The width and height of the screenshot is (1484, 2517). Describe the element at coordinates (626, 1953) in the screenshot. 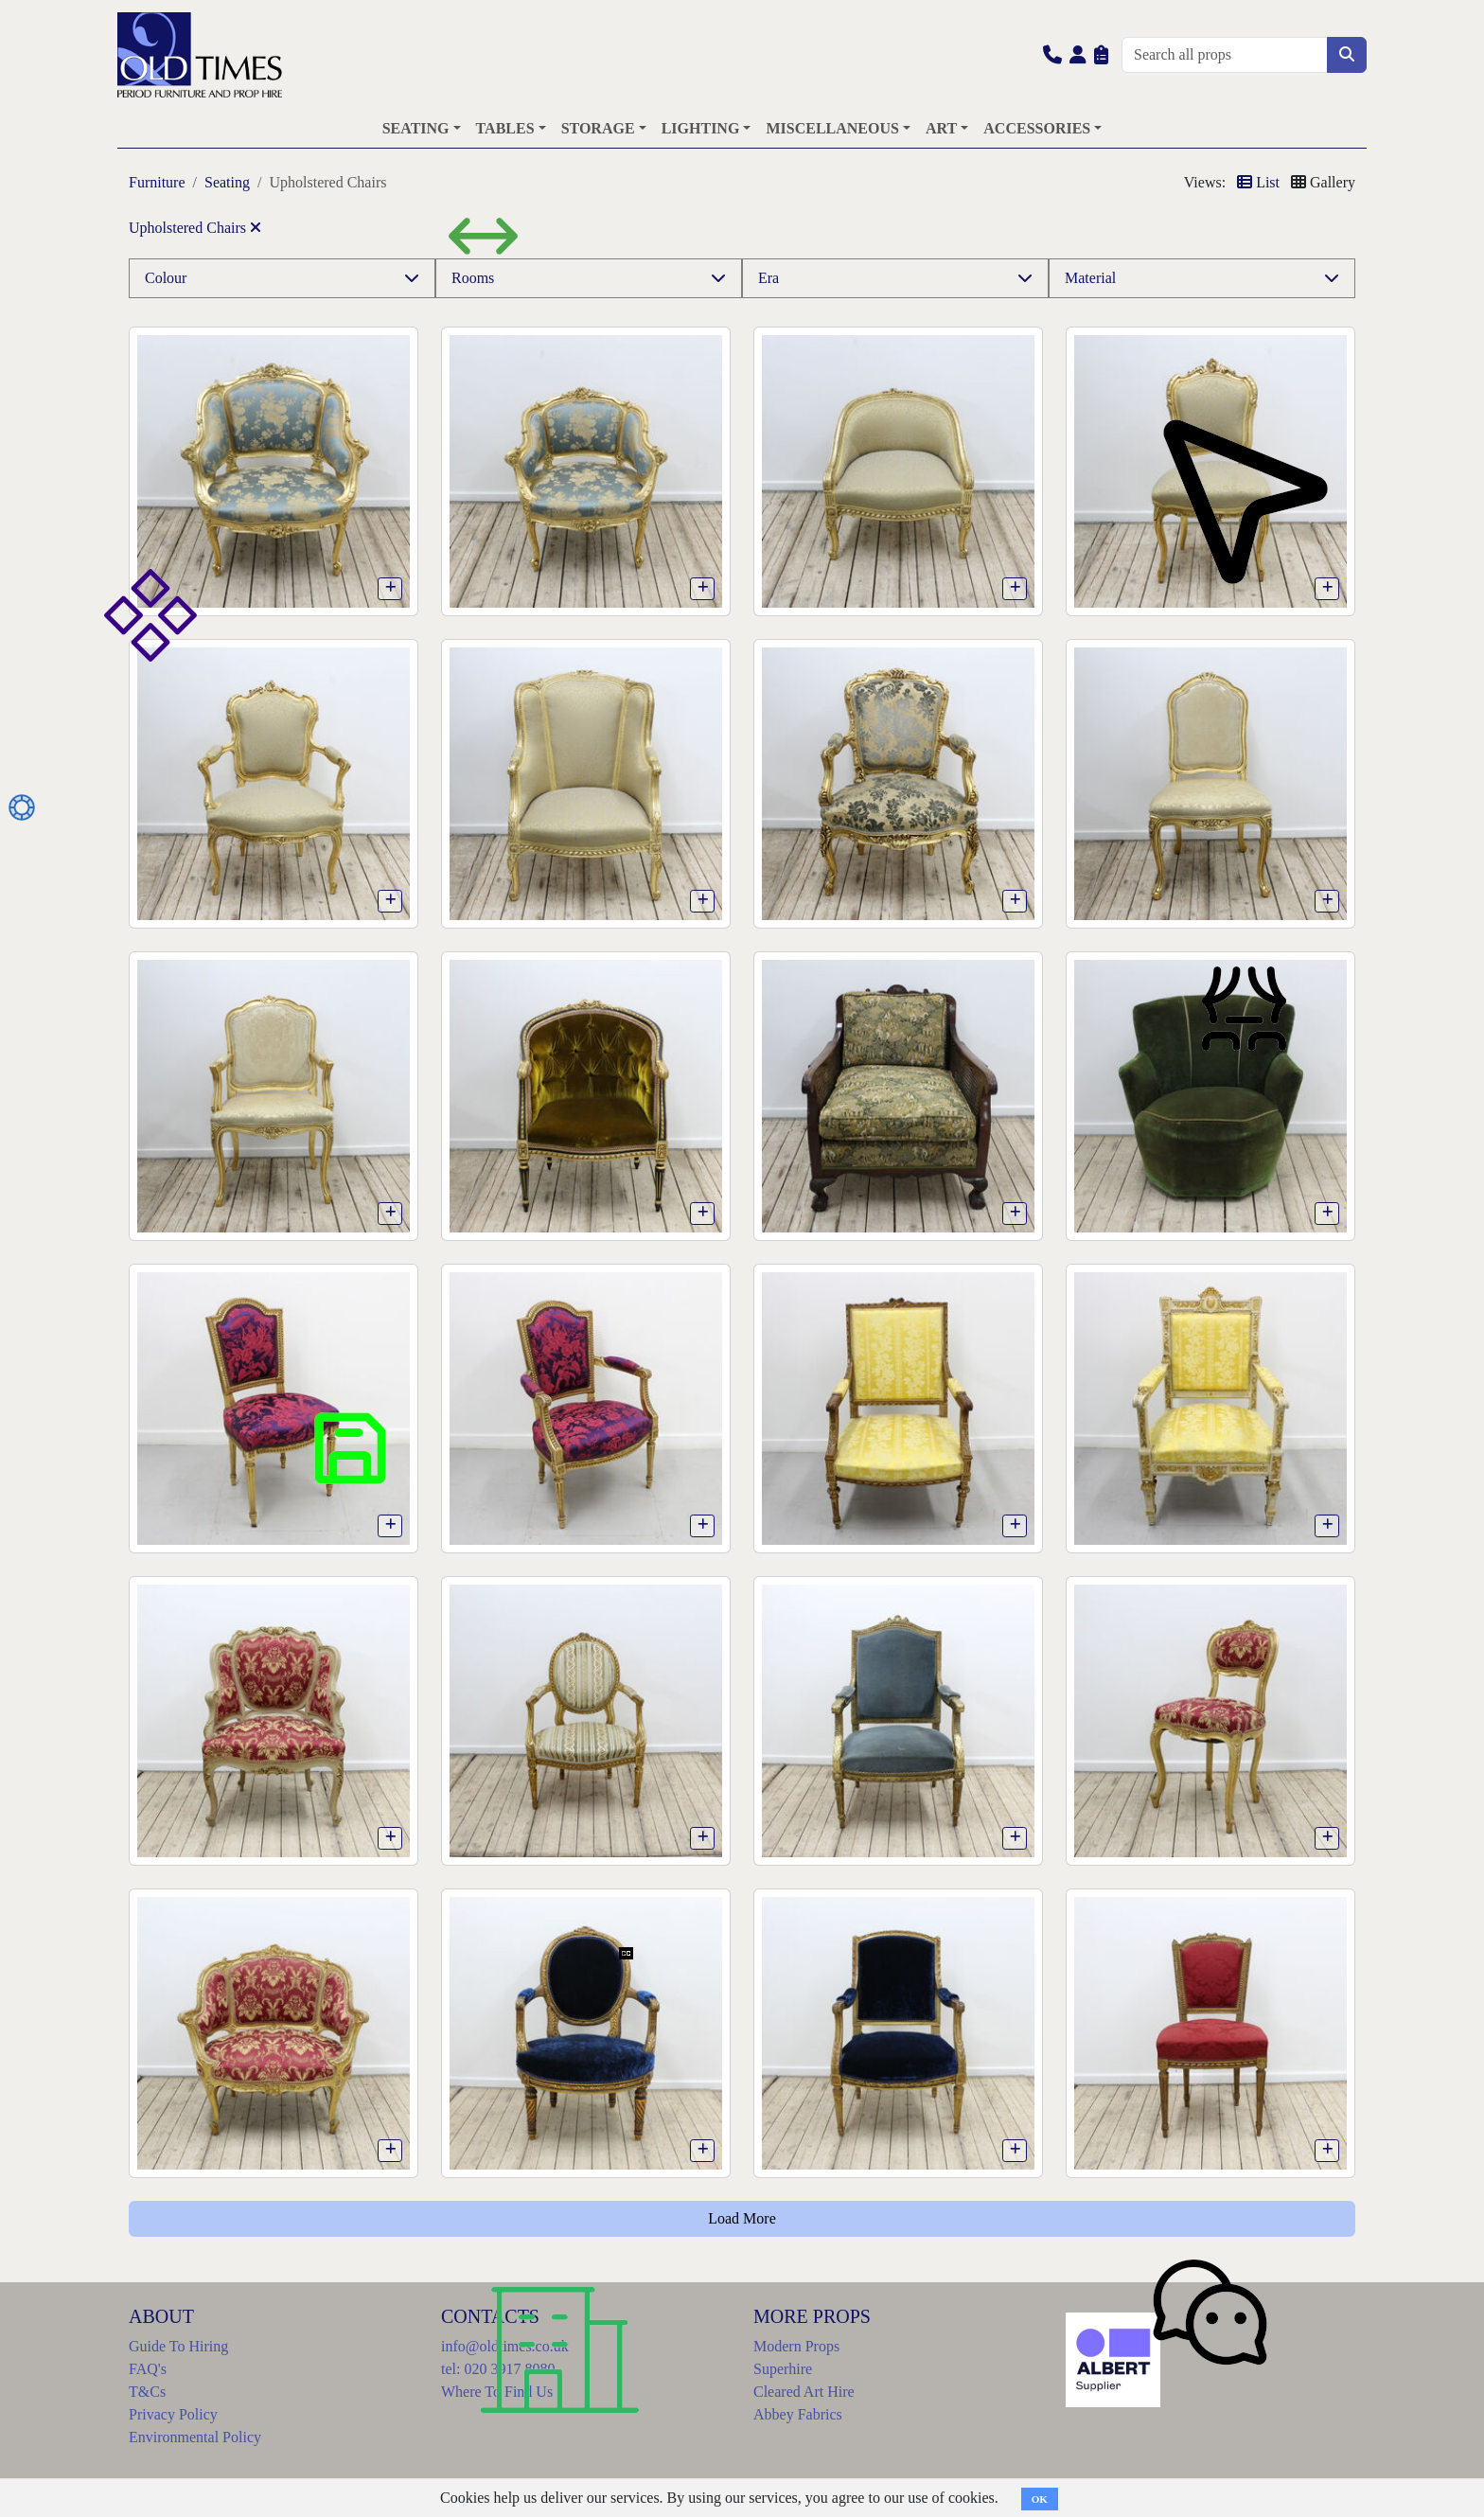

I see `enable closed captions for video content` at that location.